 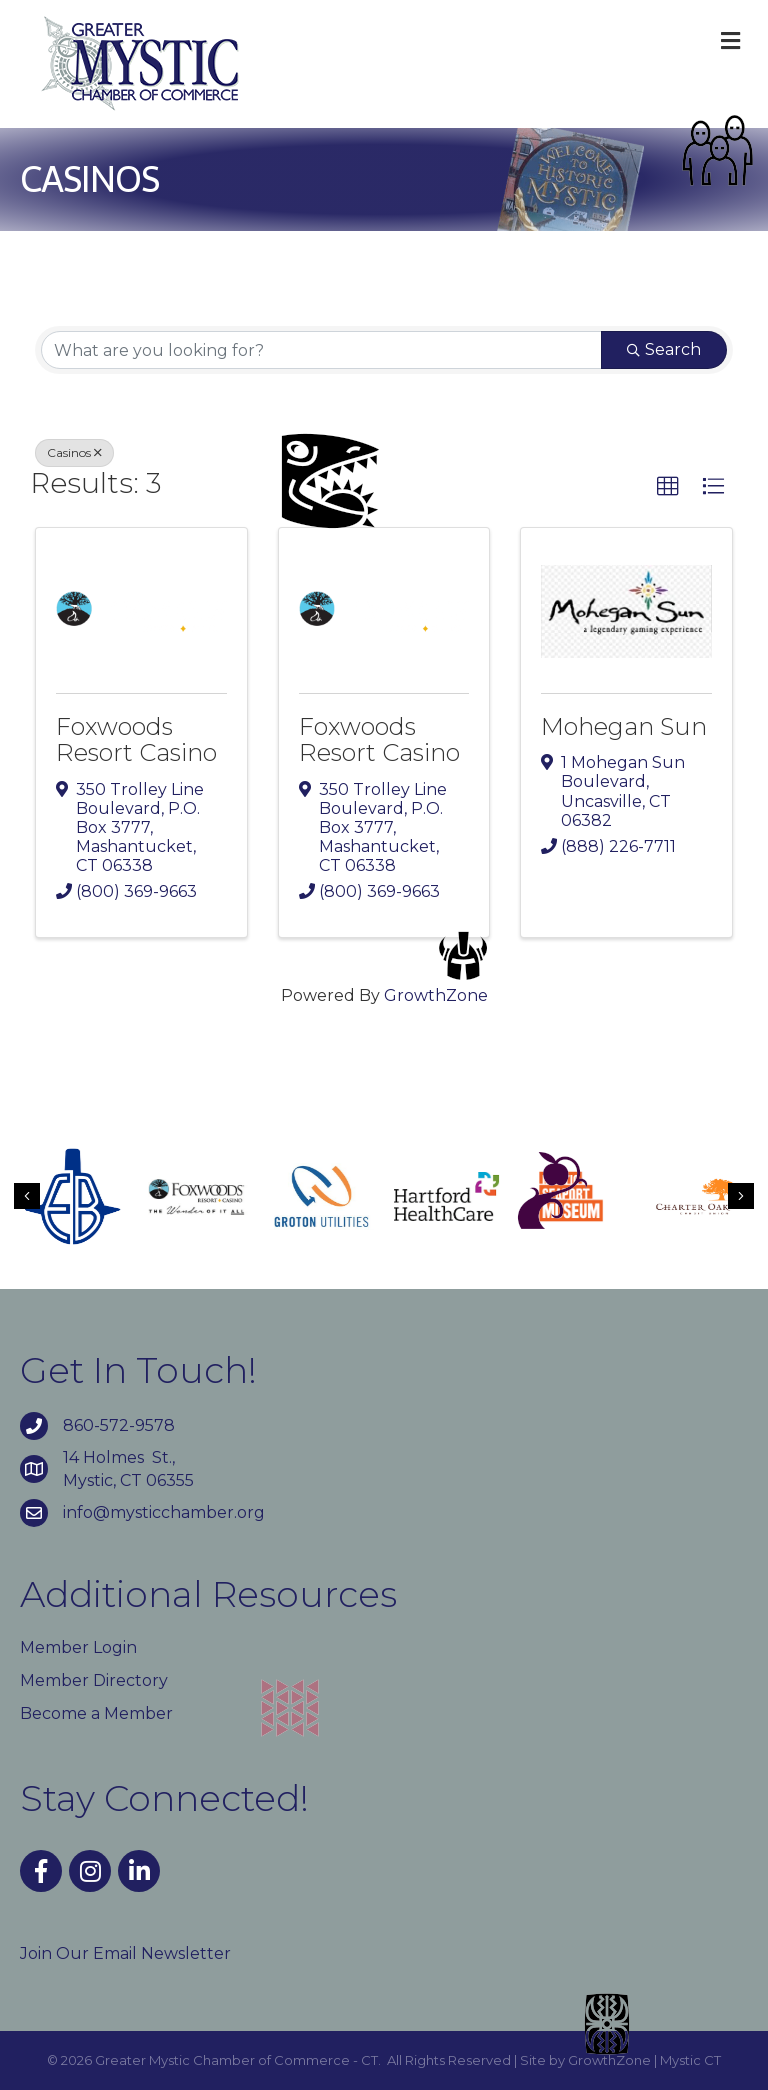 What do you see at coordinates (607, 2024) in the screenshot?
I see `access defense or shield abilities in a game` at bounding box center [607, 2024].